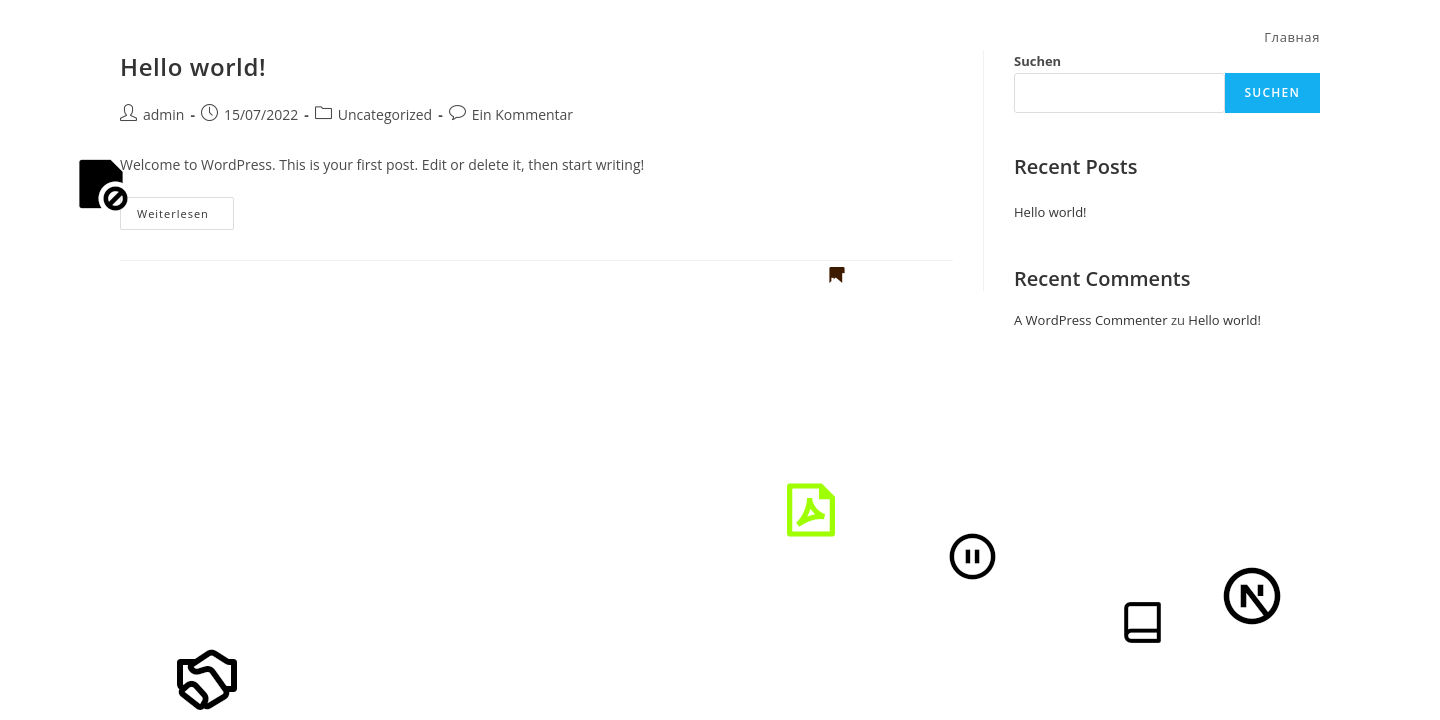 The image size is (1440, 720). I want to click on indicates a partnership or collaboration, so click(207, 680).